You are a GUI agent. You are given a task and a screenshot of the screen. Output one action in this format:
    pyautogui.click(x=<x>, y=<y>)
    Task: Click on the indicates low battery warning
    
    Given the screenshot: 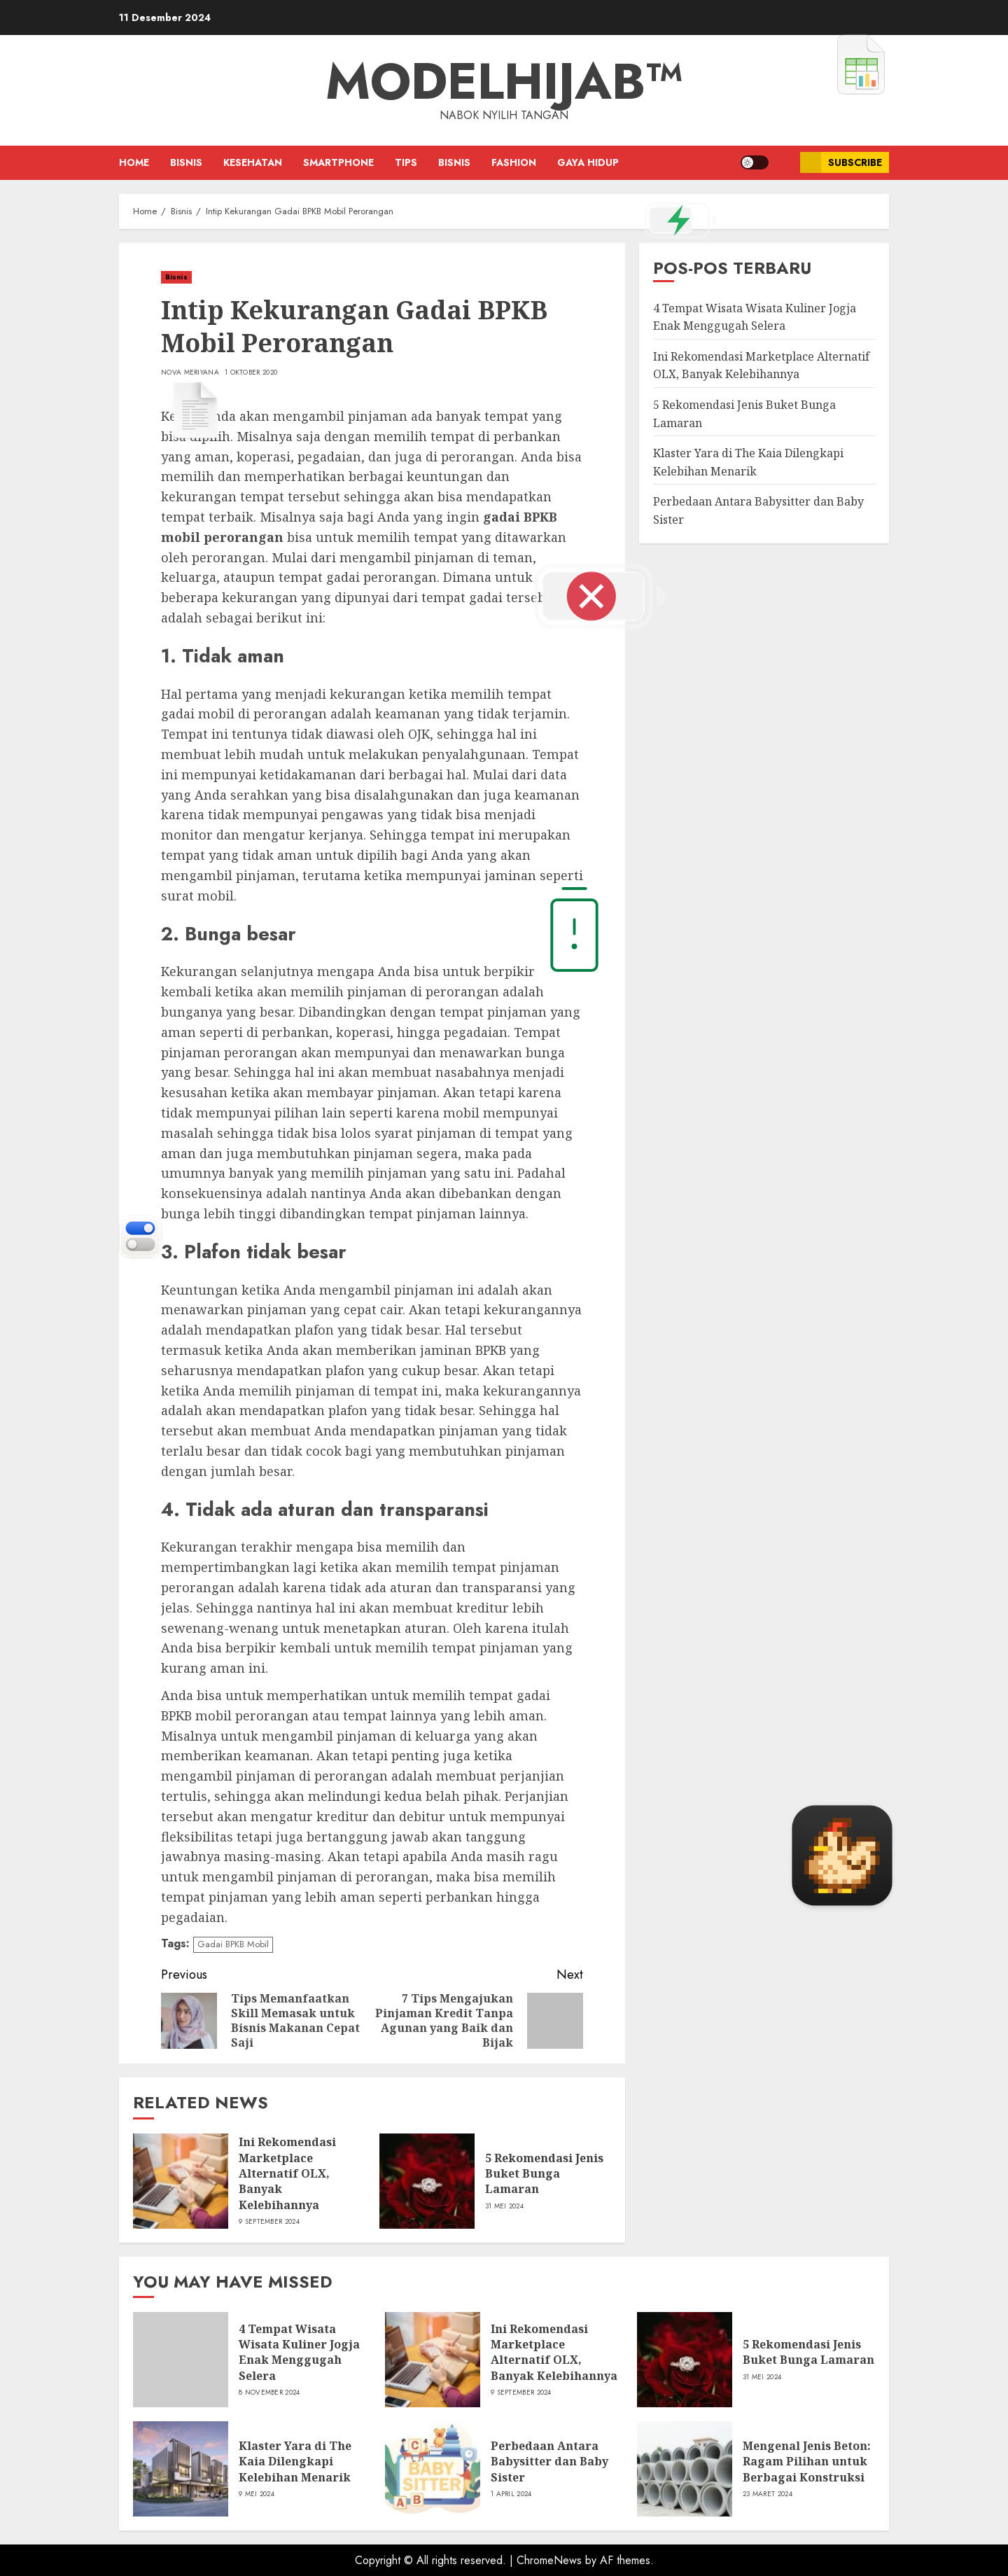 What is the action you would take?
    pyautogui.click(x=574, y=931)
    